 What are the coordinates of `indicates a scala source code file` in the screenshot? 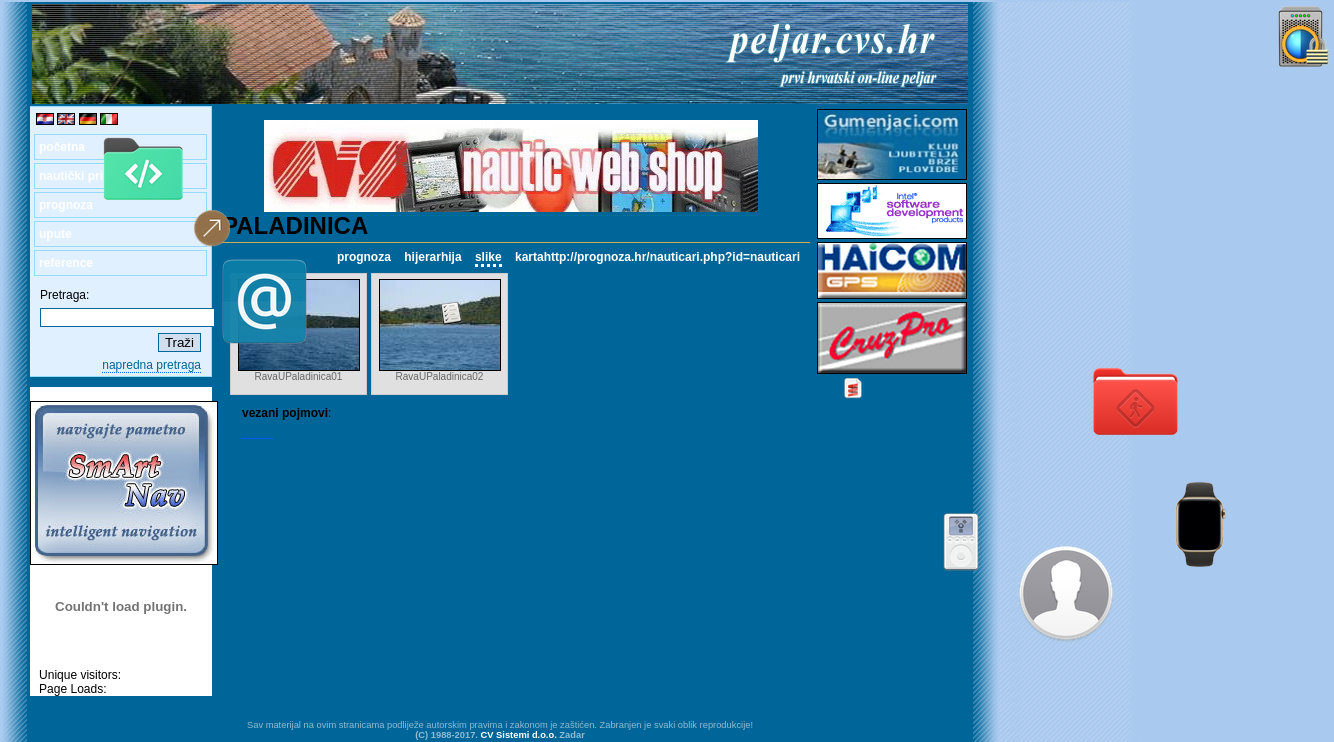 It's located at (853, 388).